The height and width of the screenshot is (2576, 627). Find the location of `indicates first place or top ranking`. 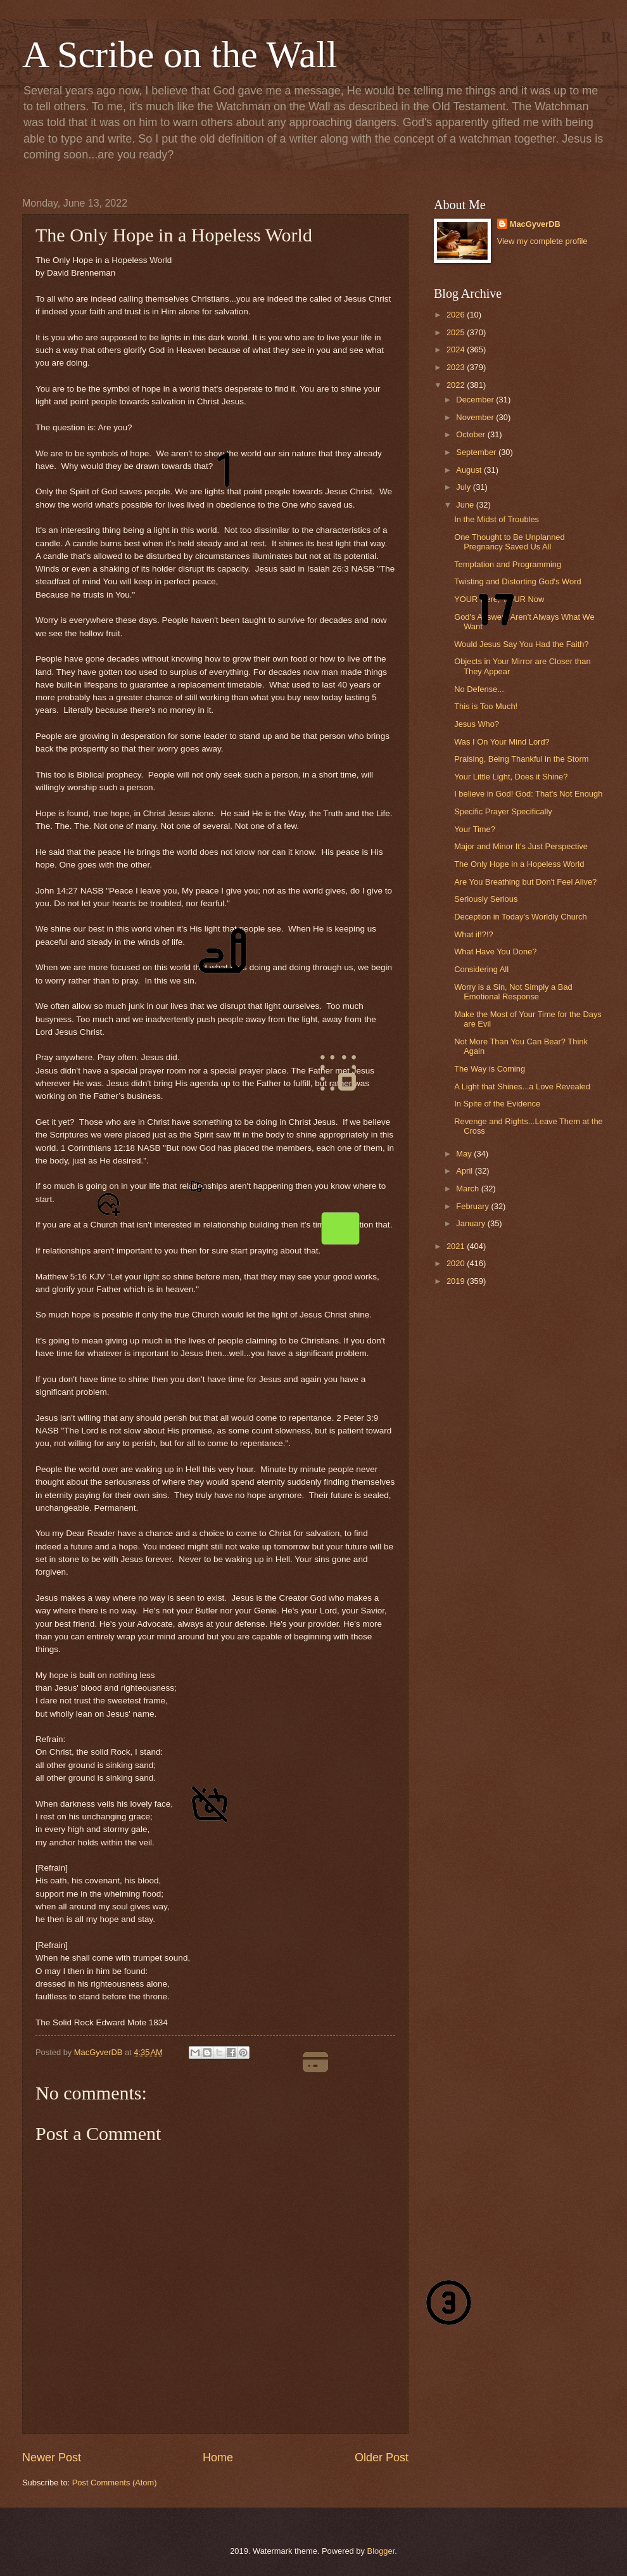

indicates first place or top ranking is located at coordinates (225, 470).